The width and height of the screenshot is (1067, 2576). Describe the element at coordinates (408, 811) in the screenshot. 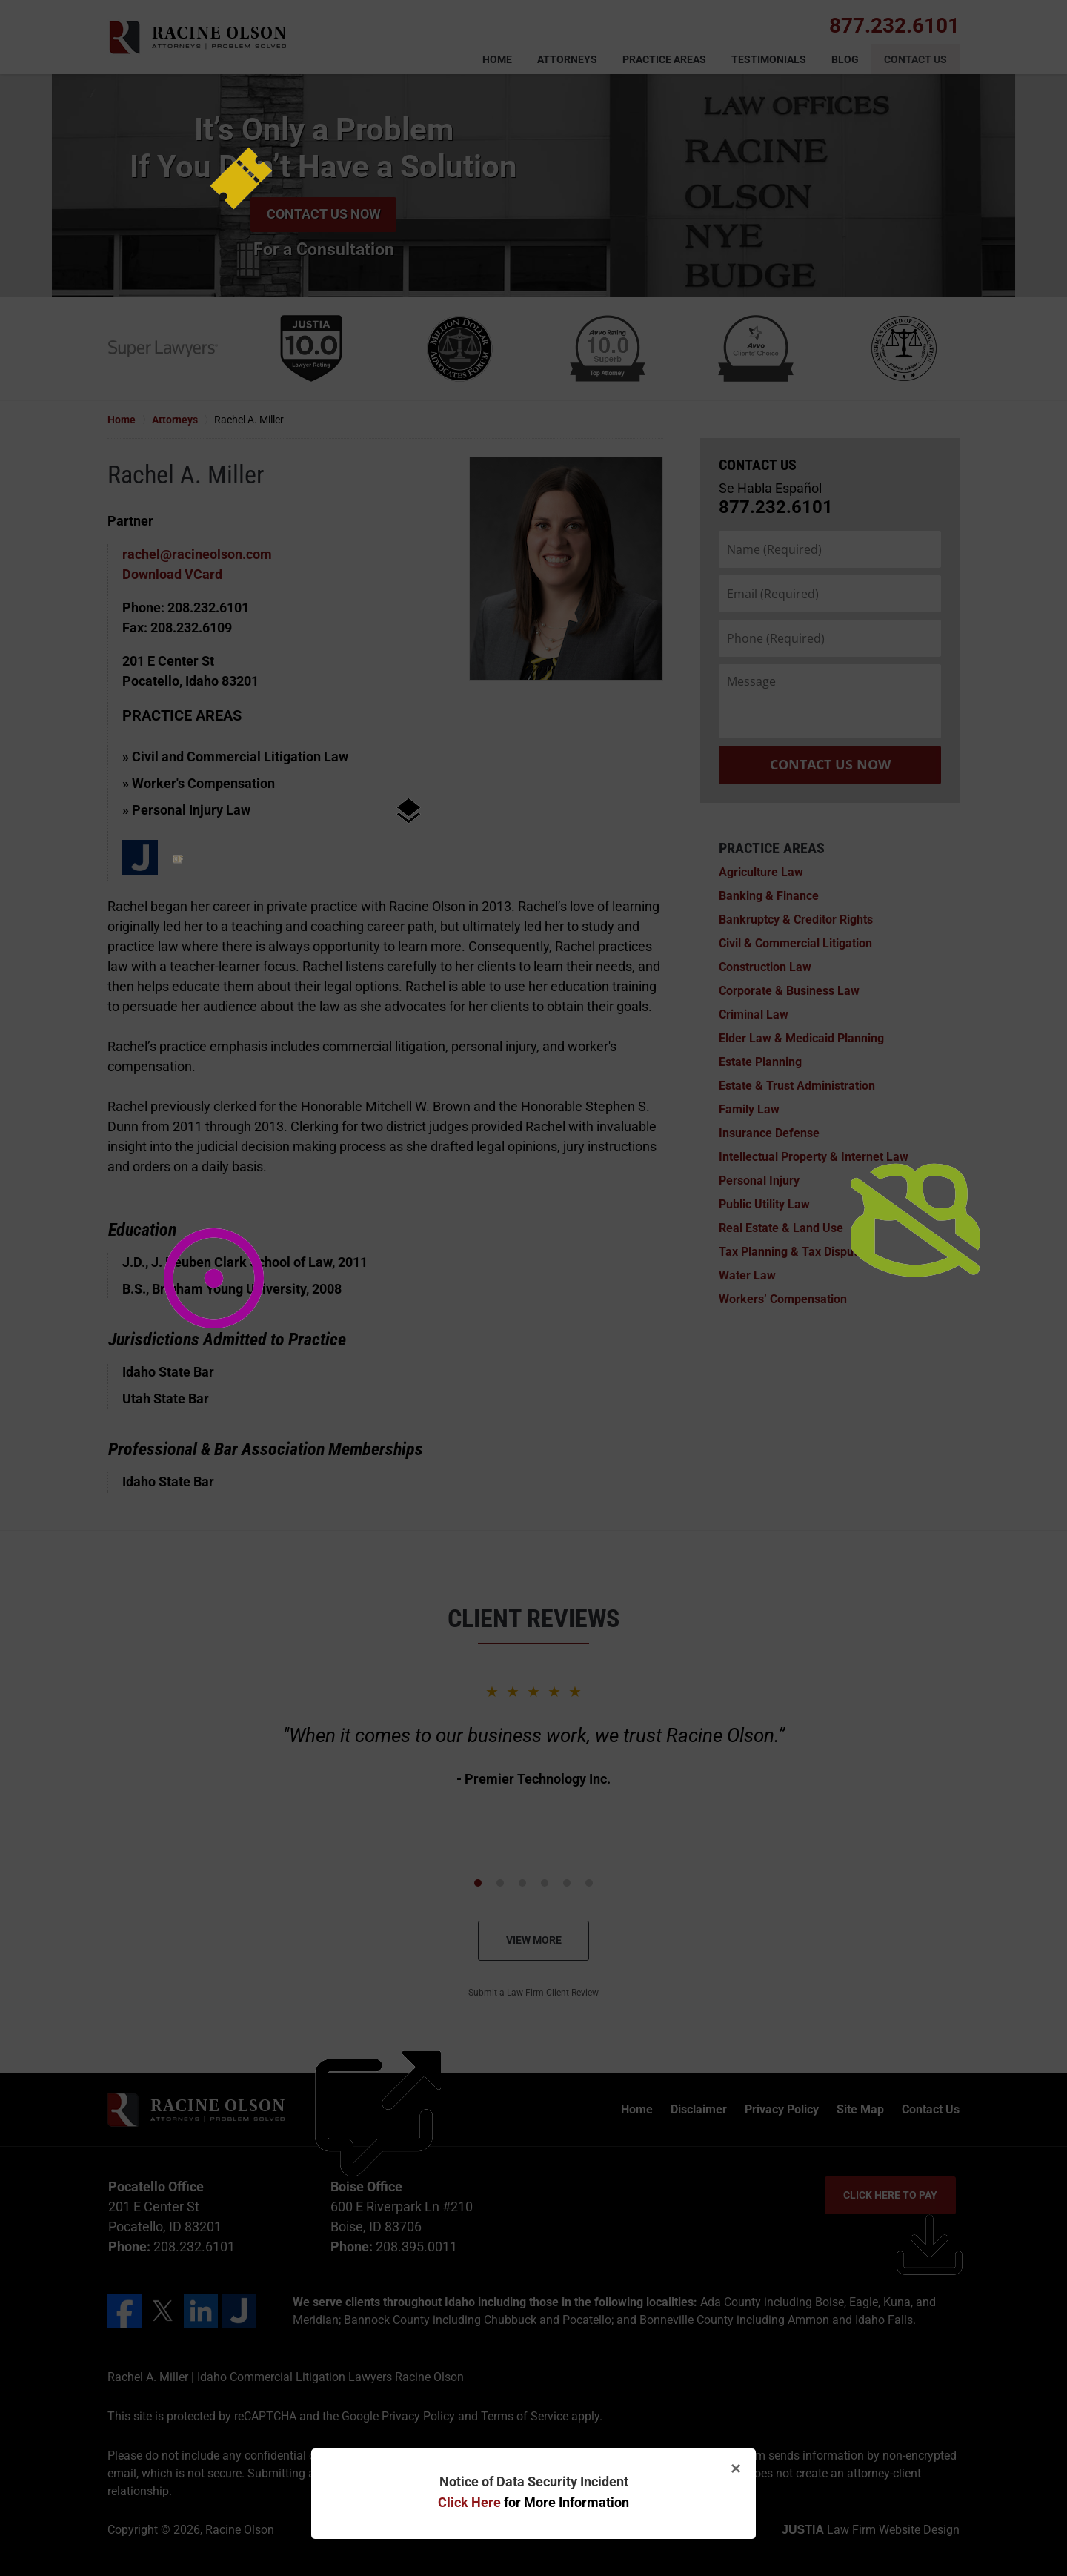

I see `toggle map layers or overlays` at that location.